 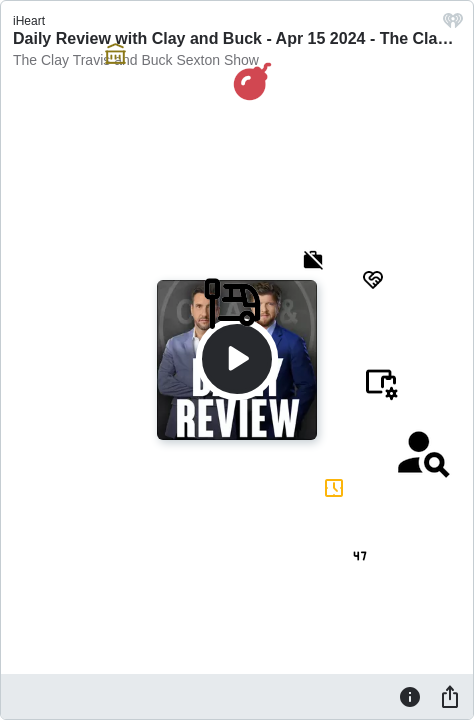 What do you see at coordinates (424, 452) in the screenshot?
I see `search for a user or contact` at bounding box center [424, 452].